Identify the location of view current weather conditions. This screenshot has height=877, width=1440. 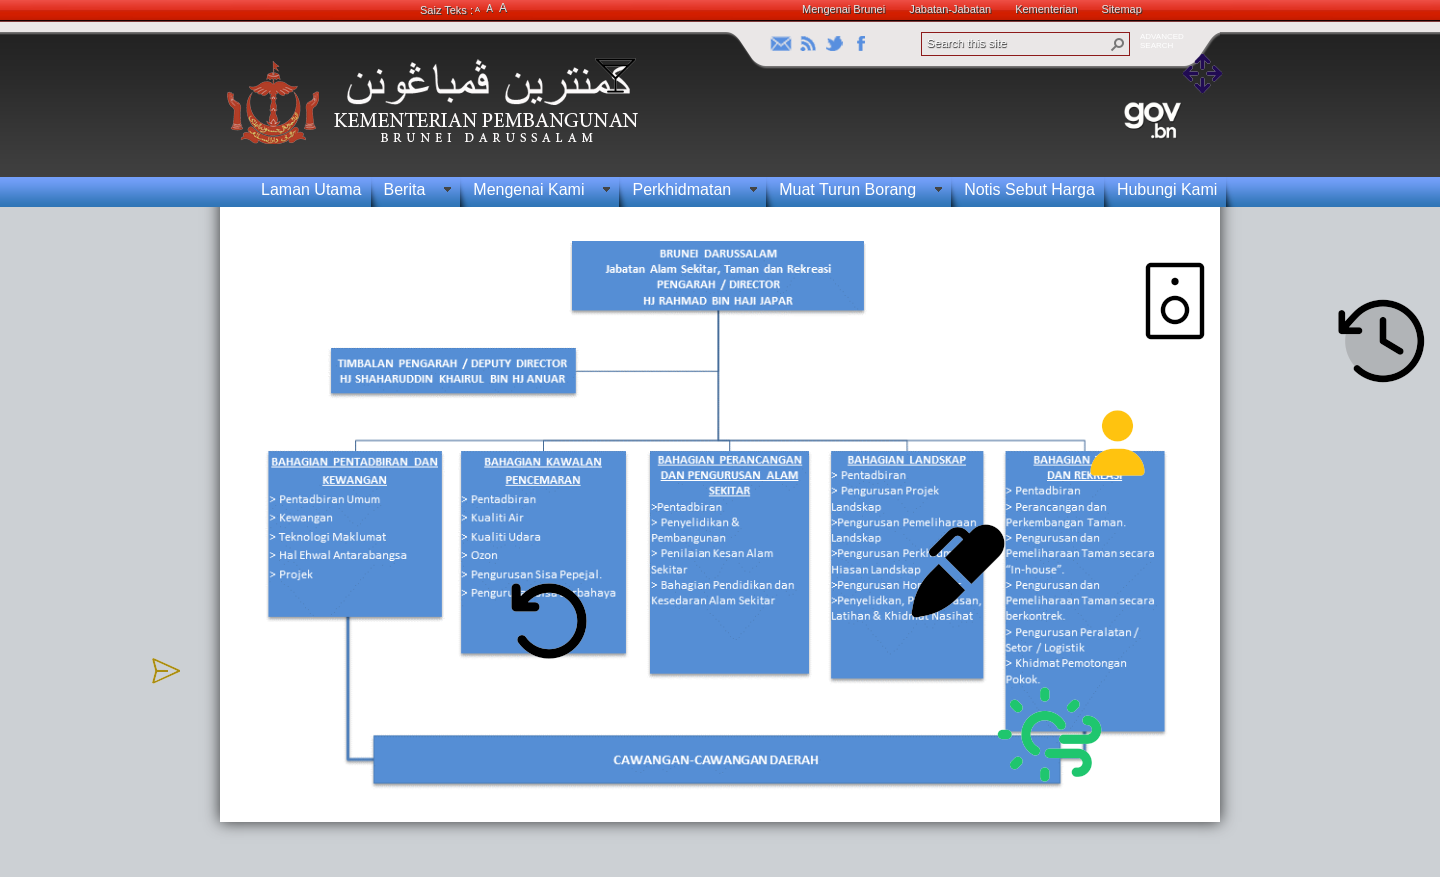
(1049, 734).